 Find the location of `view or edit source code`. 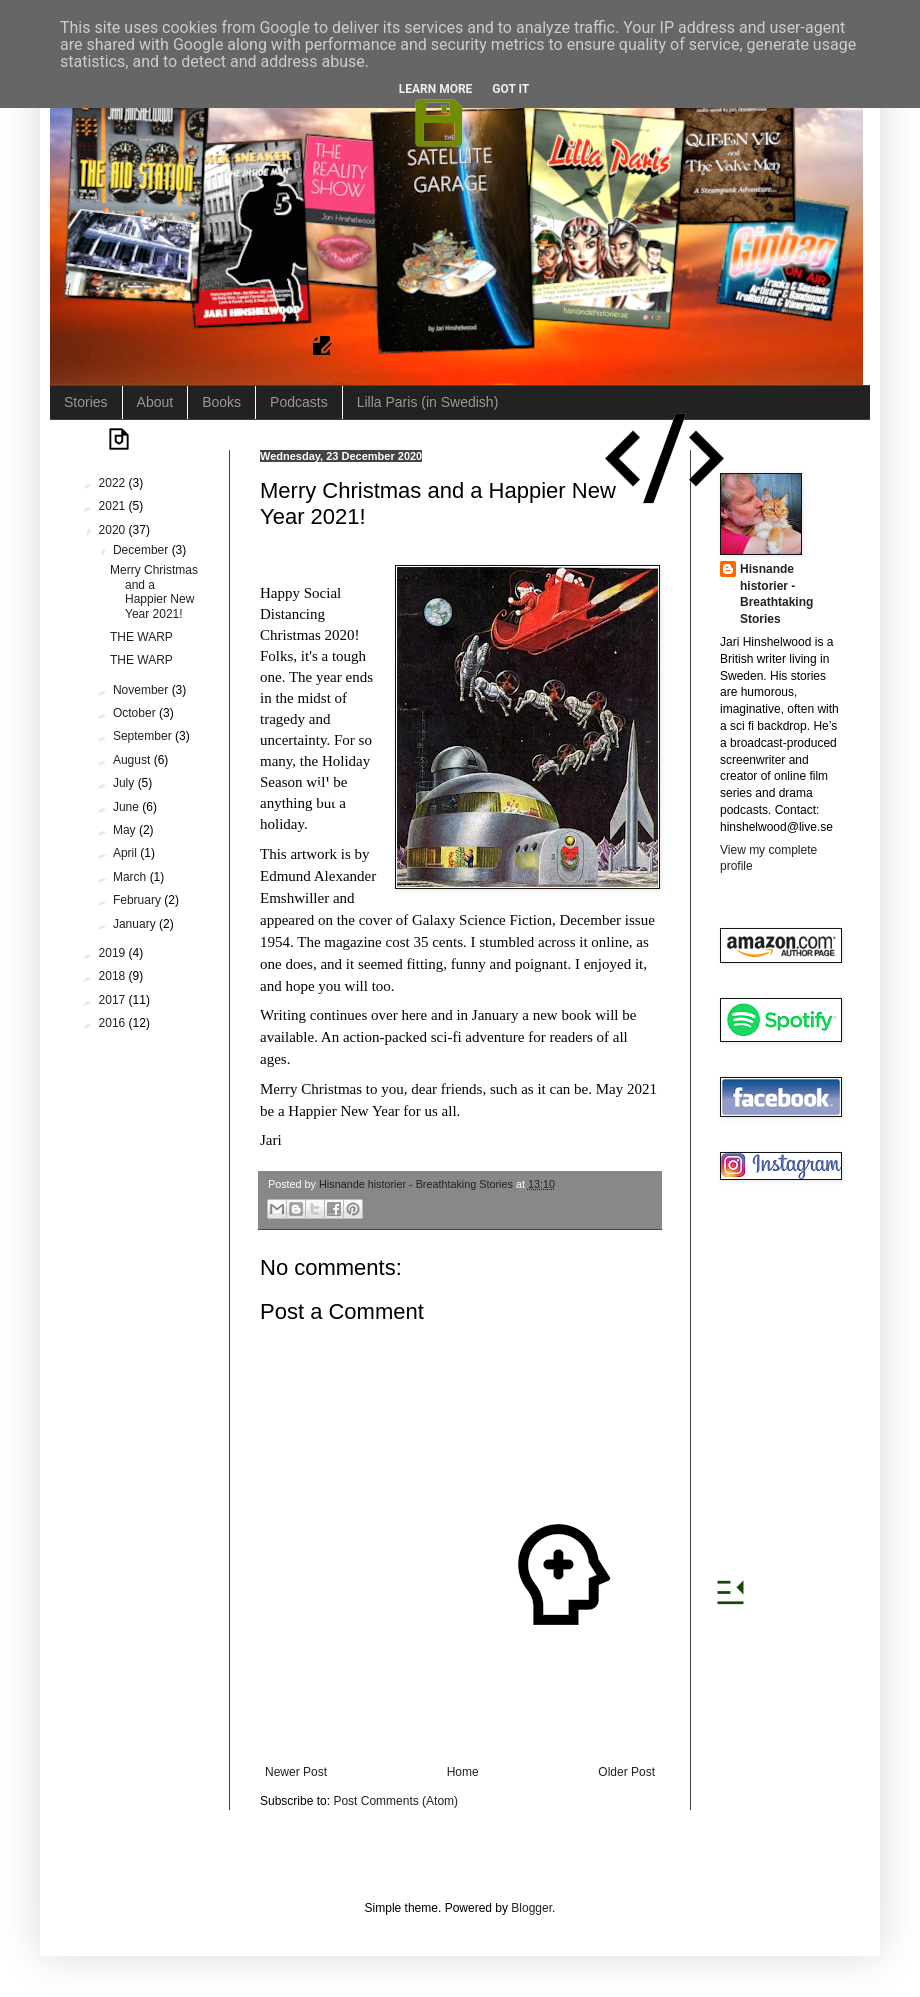

view or edit source code is located at coordinates (664, 458).